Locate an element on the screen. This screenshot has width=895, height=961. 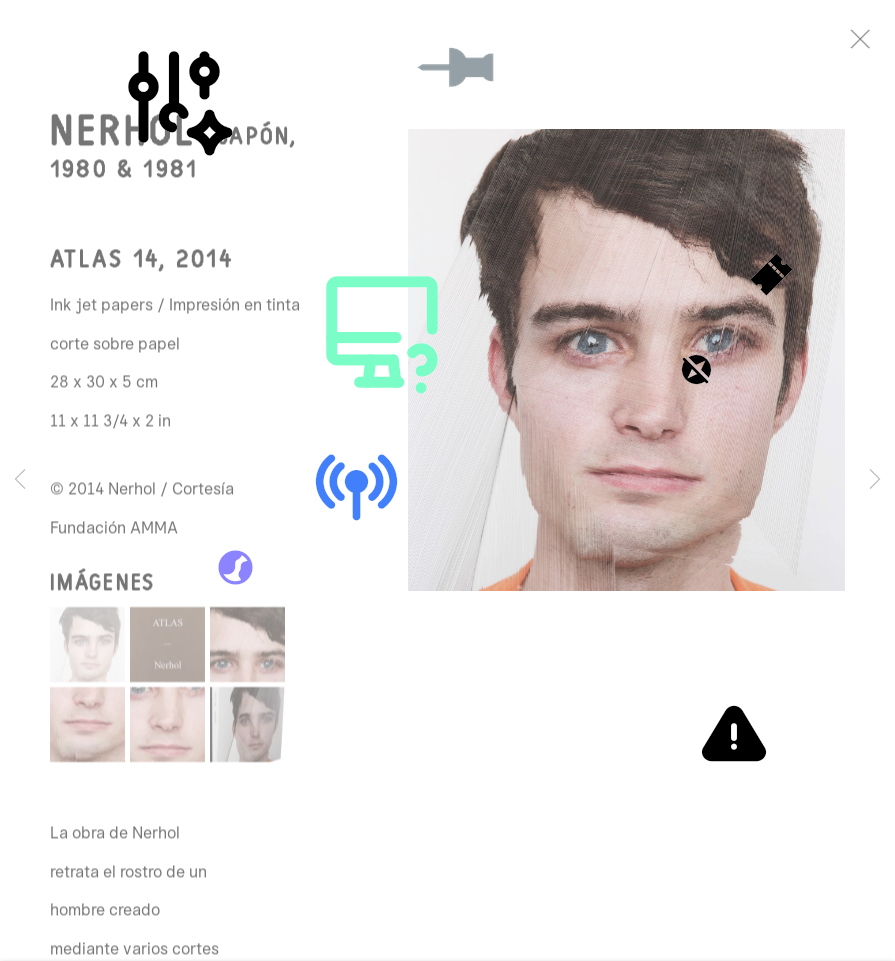
access AI-powered or smart settings adjustments is located at coordinates (174, 97).